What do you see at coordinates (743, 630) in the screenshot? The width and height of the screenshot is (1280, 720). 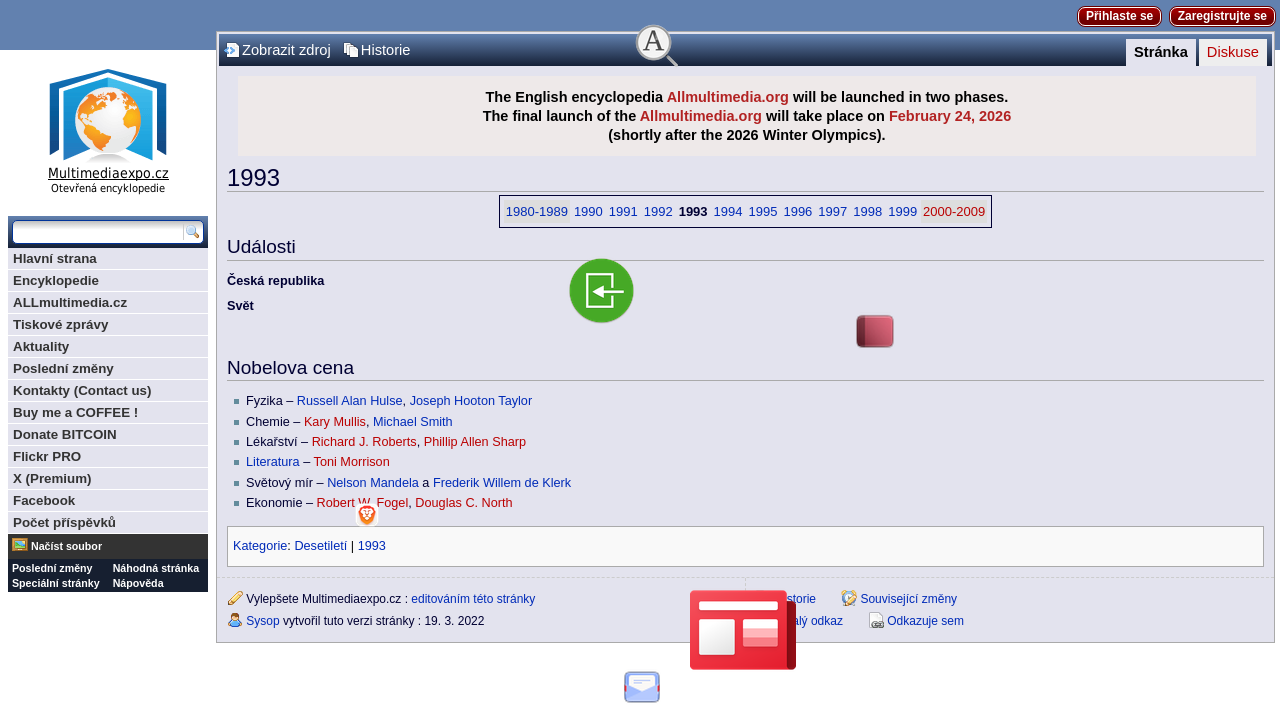 I see `open the news app` at bounding box center [743, 630].